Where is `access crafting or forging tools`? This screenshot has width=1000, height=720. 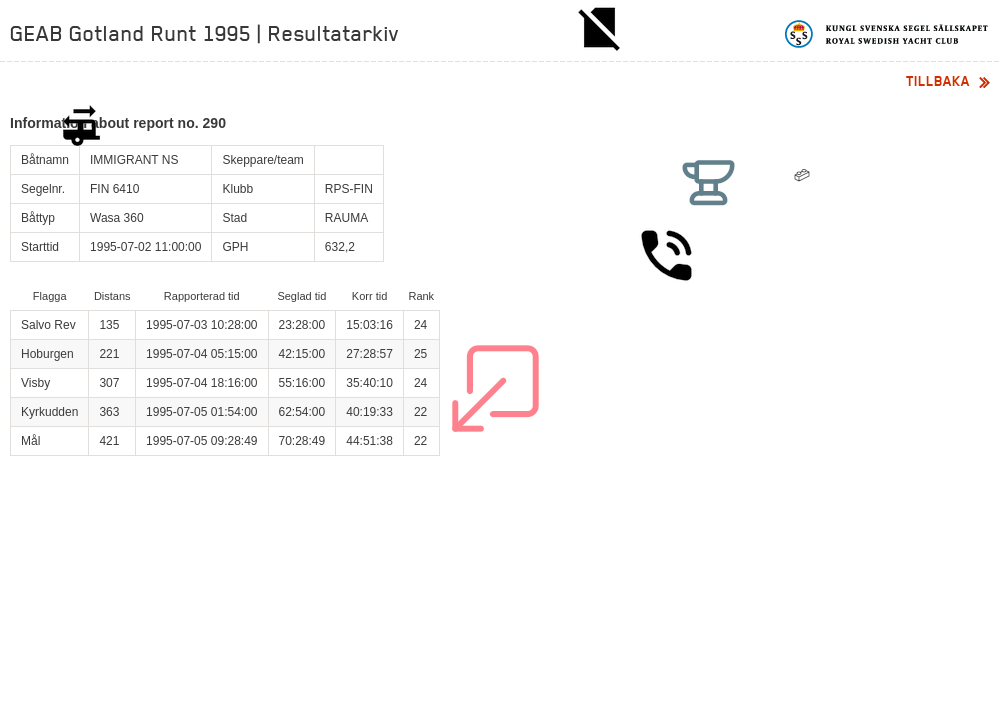
access crafting or forging tools is located at coordinates (708, 181).